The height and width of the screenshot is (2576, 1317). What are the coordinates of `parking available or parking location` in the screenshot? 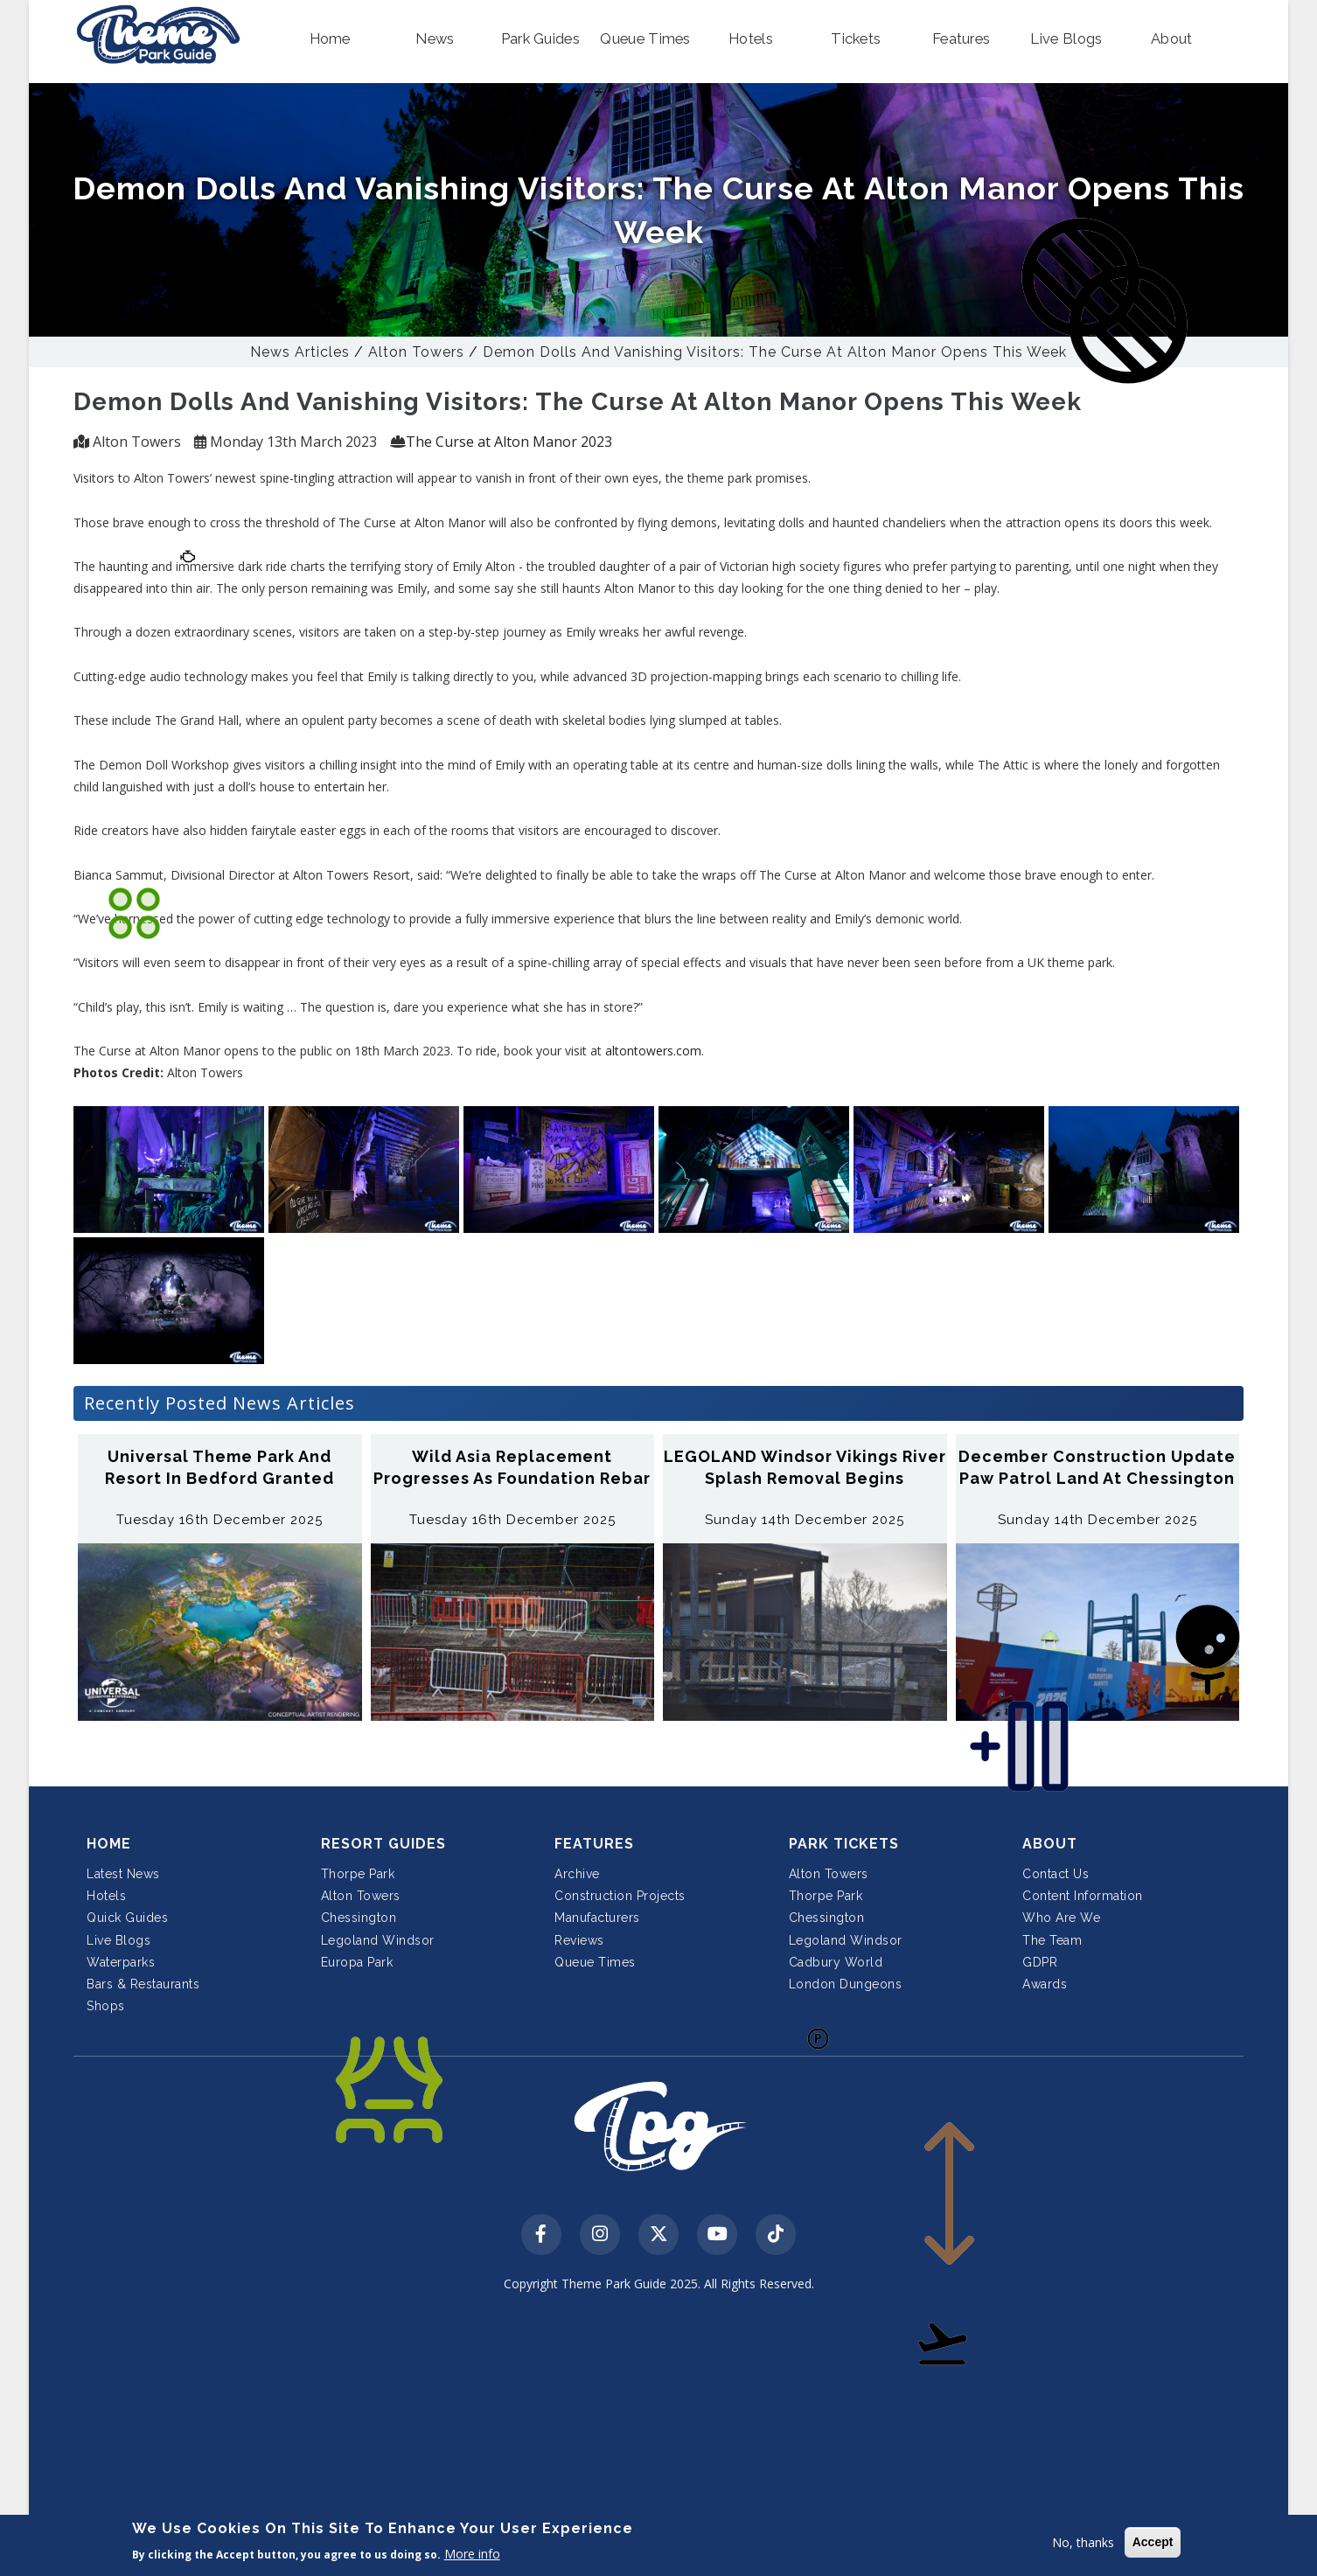 It's located at (818, 2038).